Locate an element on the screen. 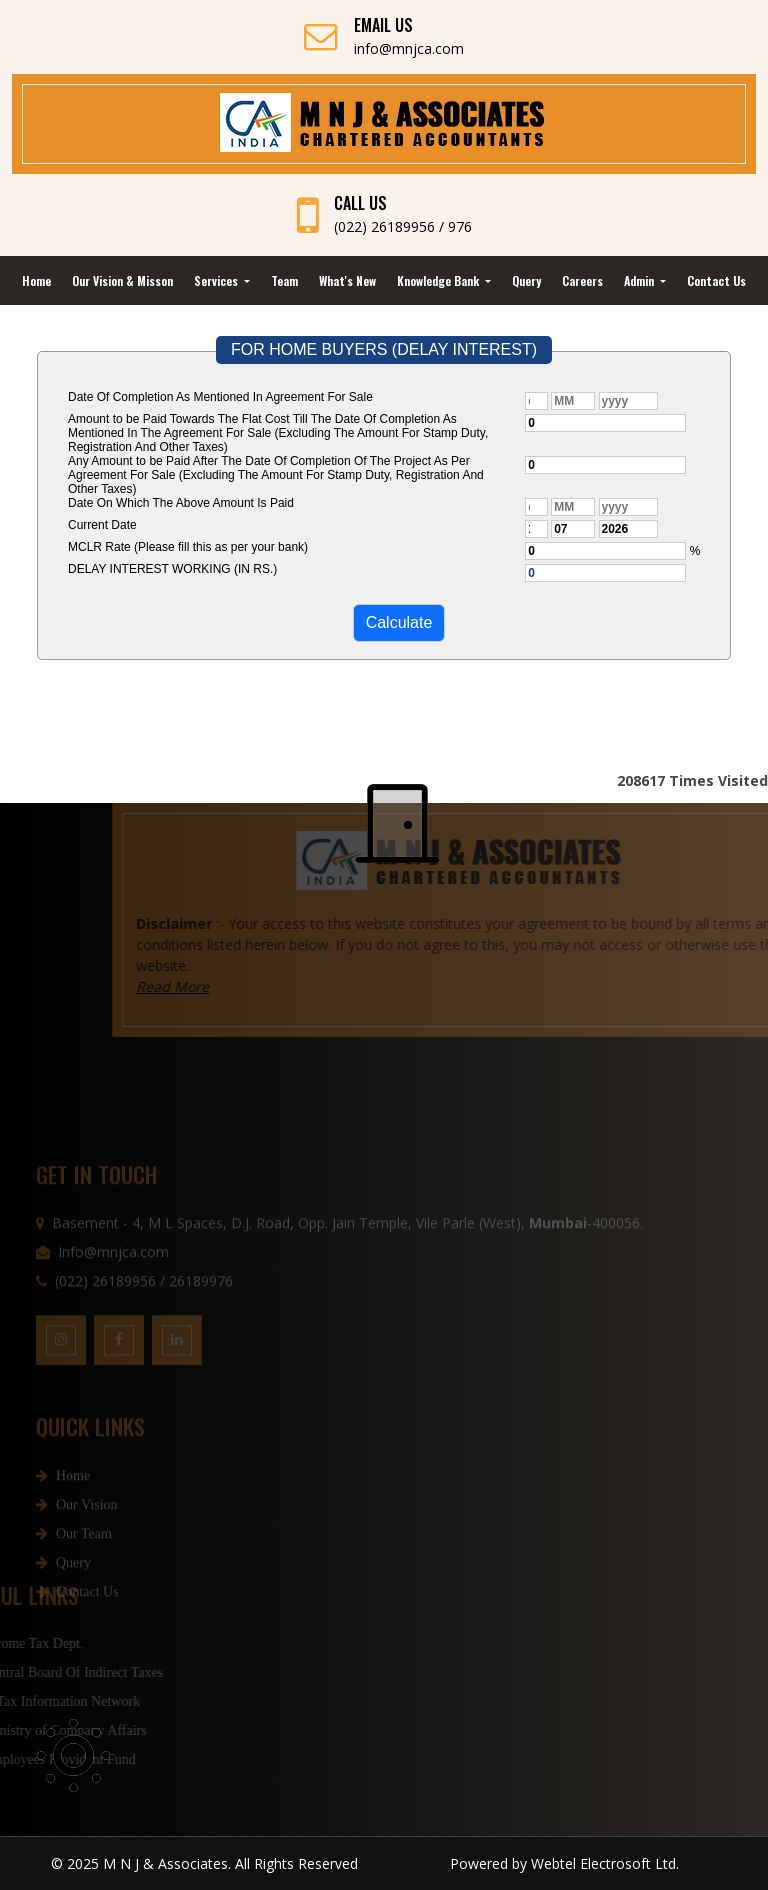  exit or log out of the application is located at coordinates (397, 823).